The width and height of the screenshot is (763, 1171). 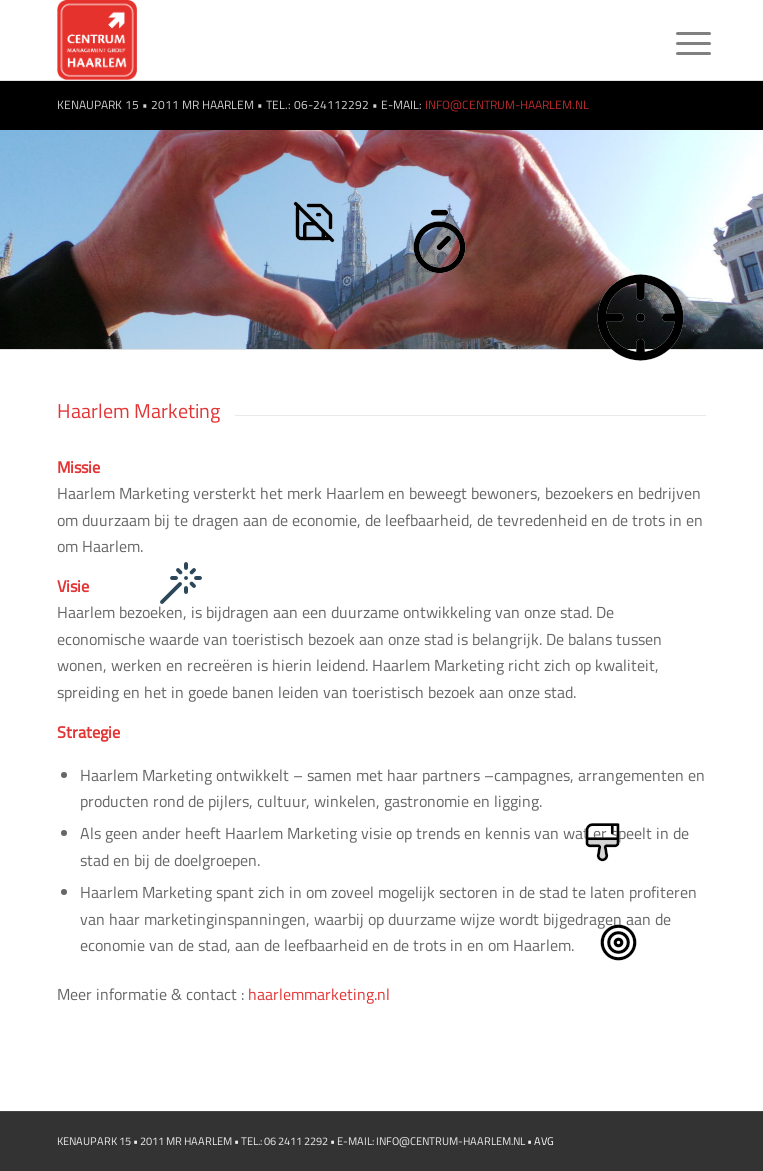 I want to click on start or set a timer, so click(x=439, y=241).